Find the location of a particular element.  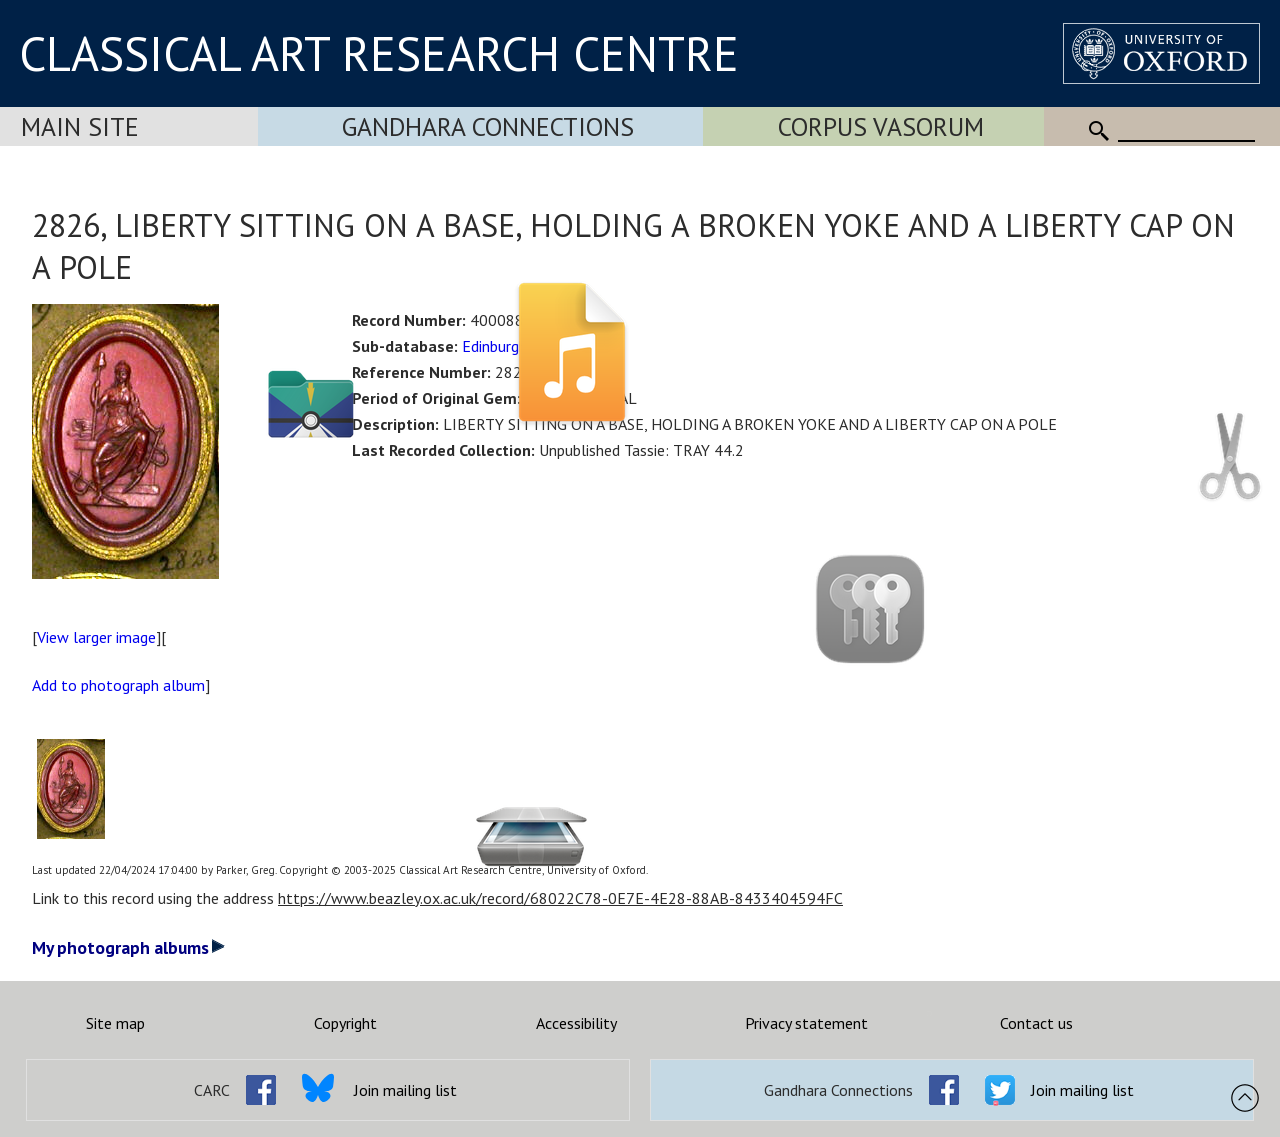

open sound and audio preferences is located at coordinates (962, 1058).